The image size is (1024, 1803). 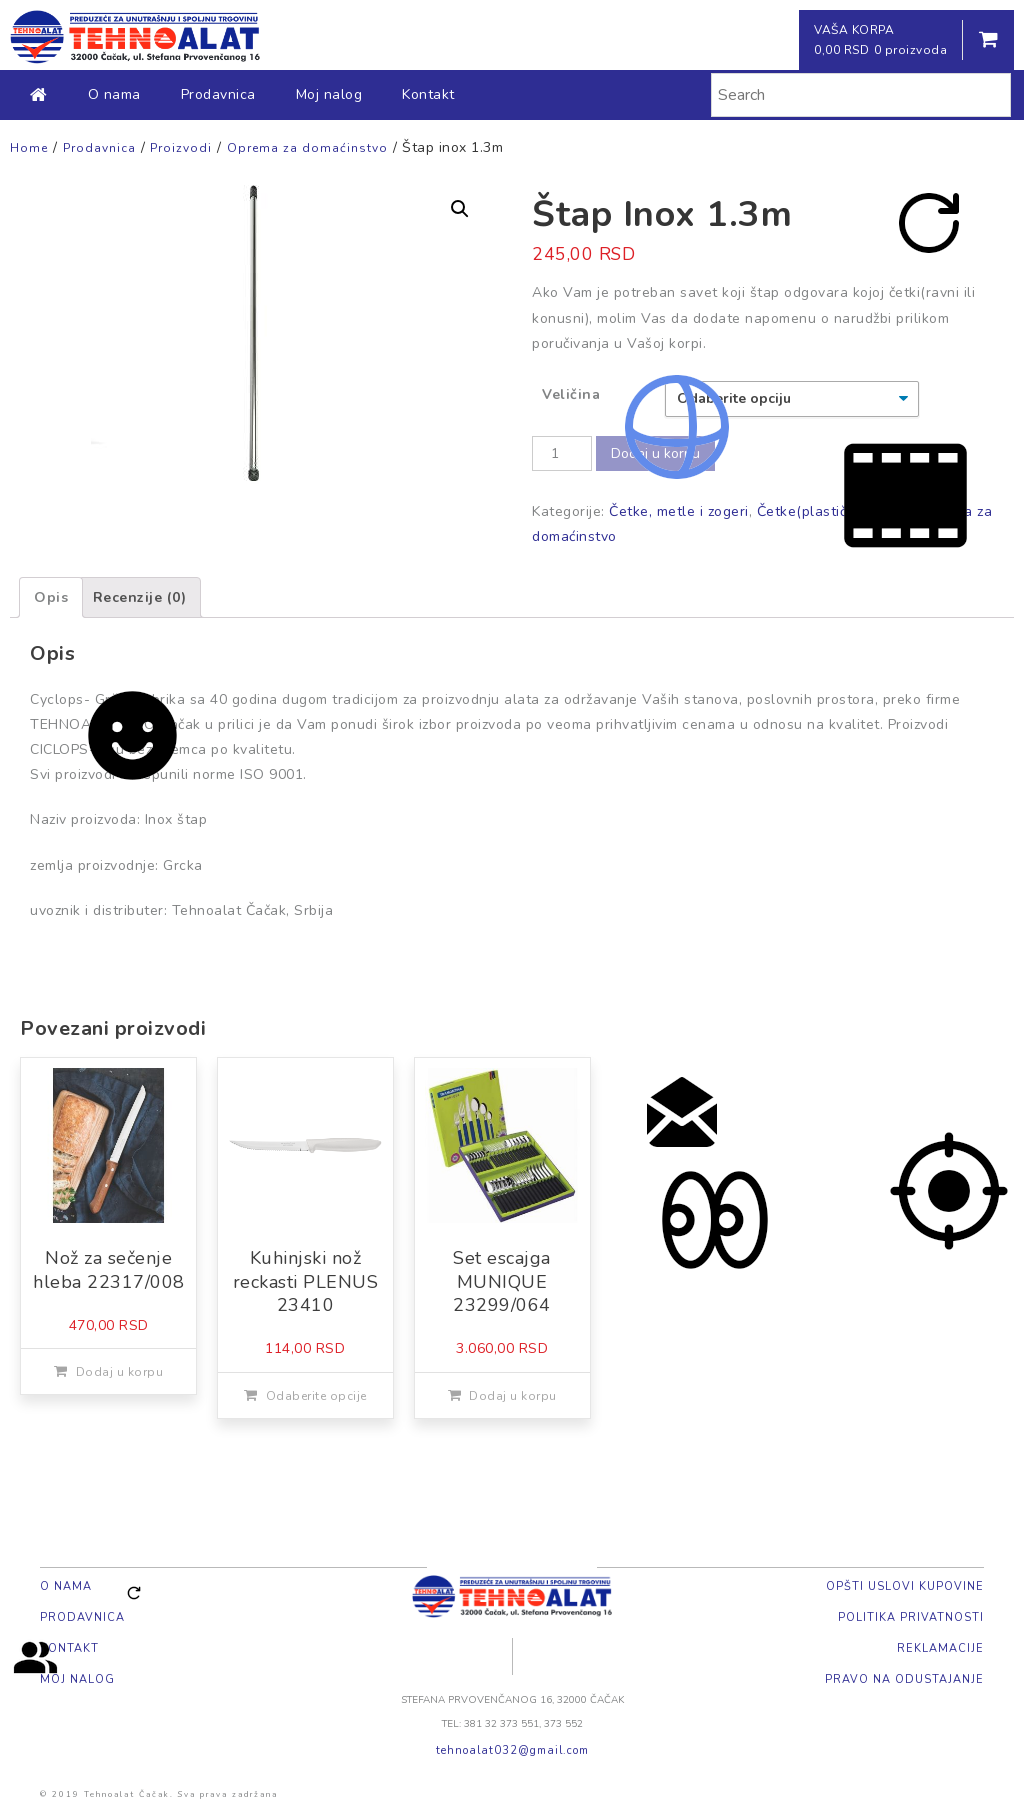 I want to click on center map on current location, so click(x=949, y=1191).